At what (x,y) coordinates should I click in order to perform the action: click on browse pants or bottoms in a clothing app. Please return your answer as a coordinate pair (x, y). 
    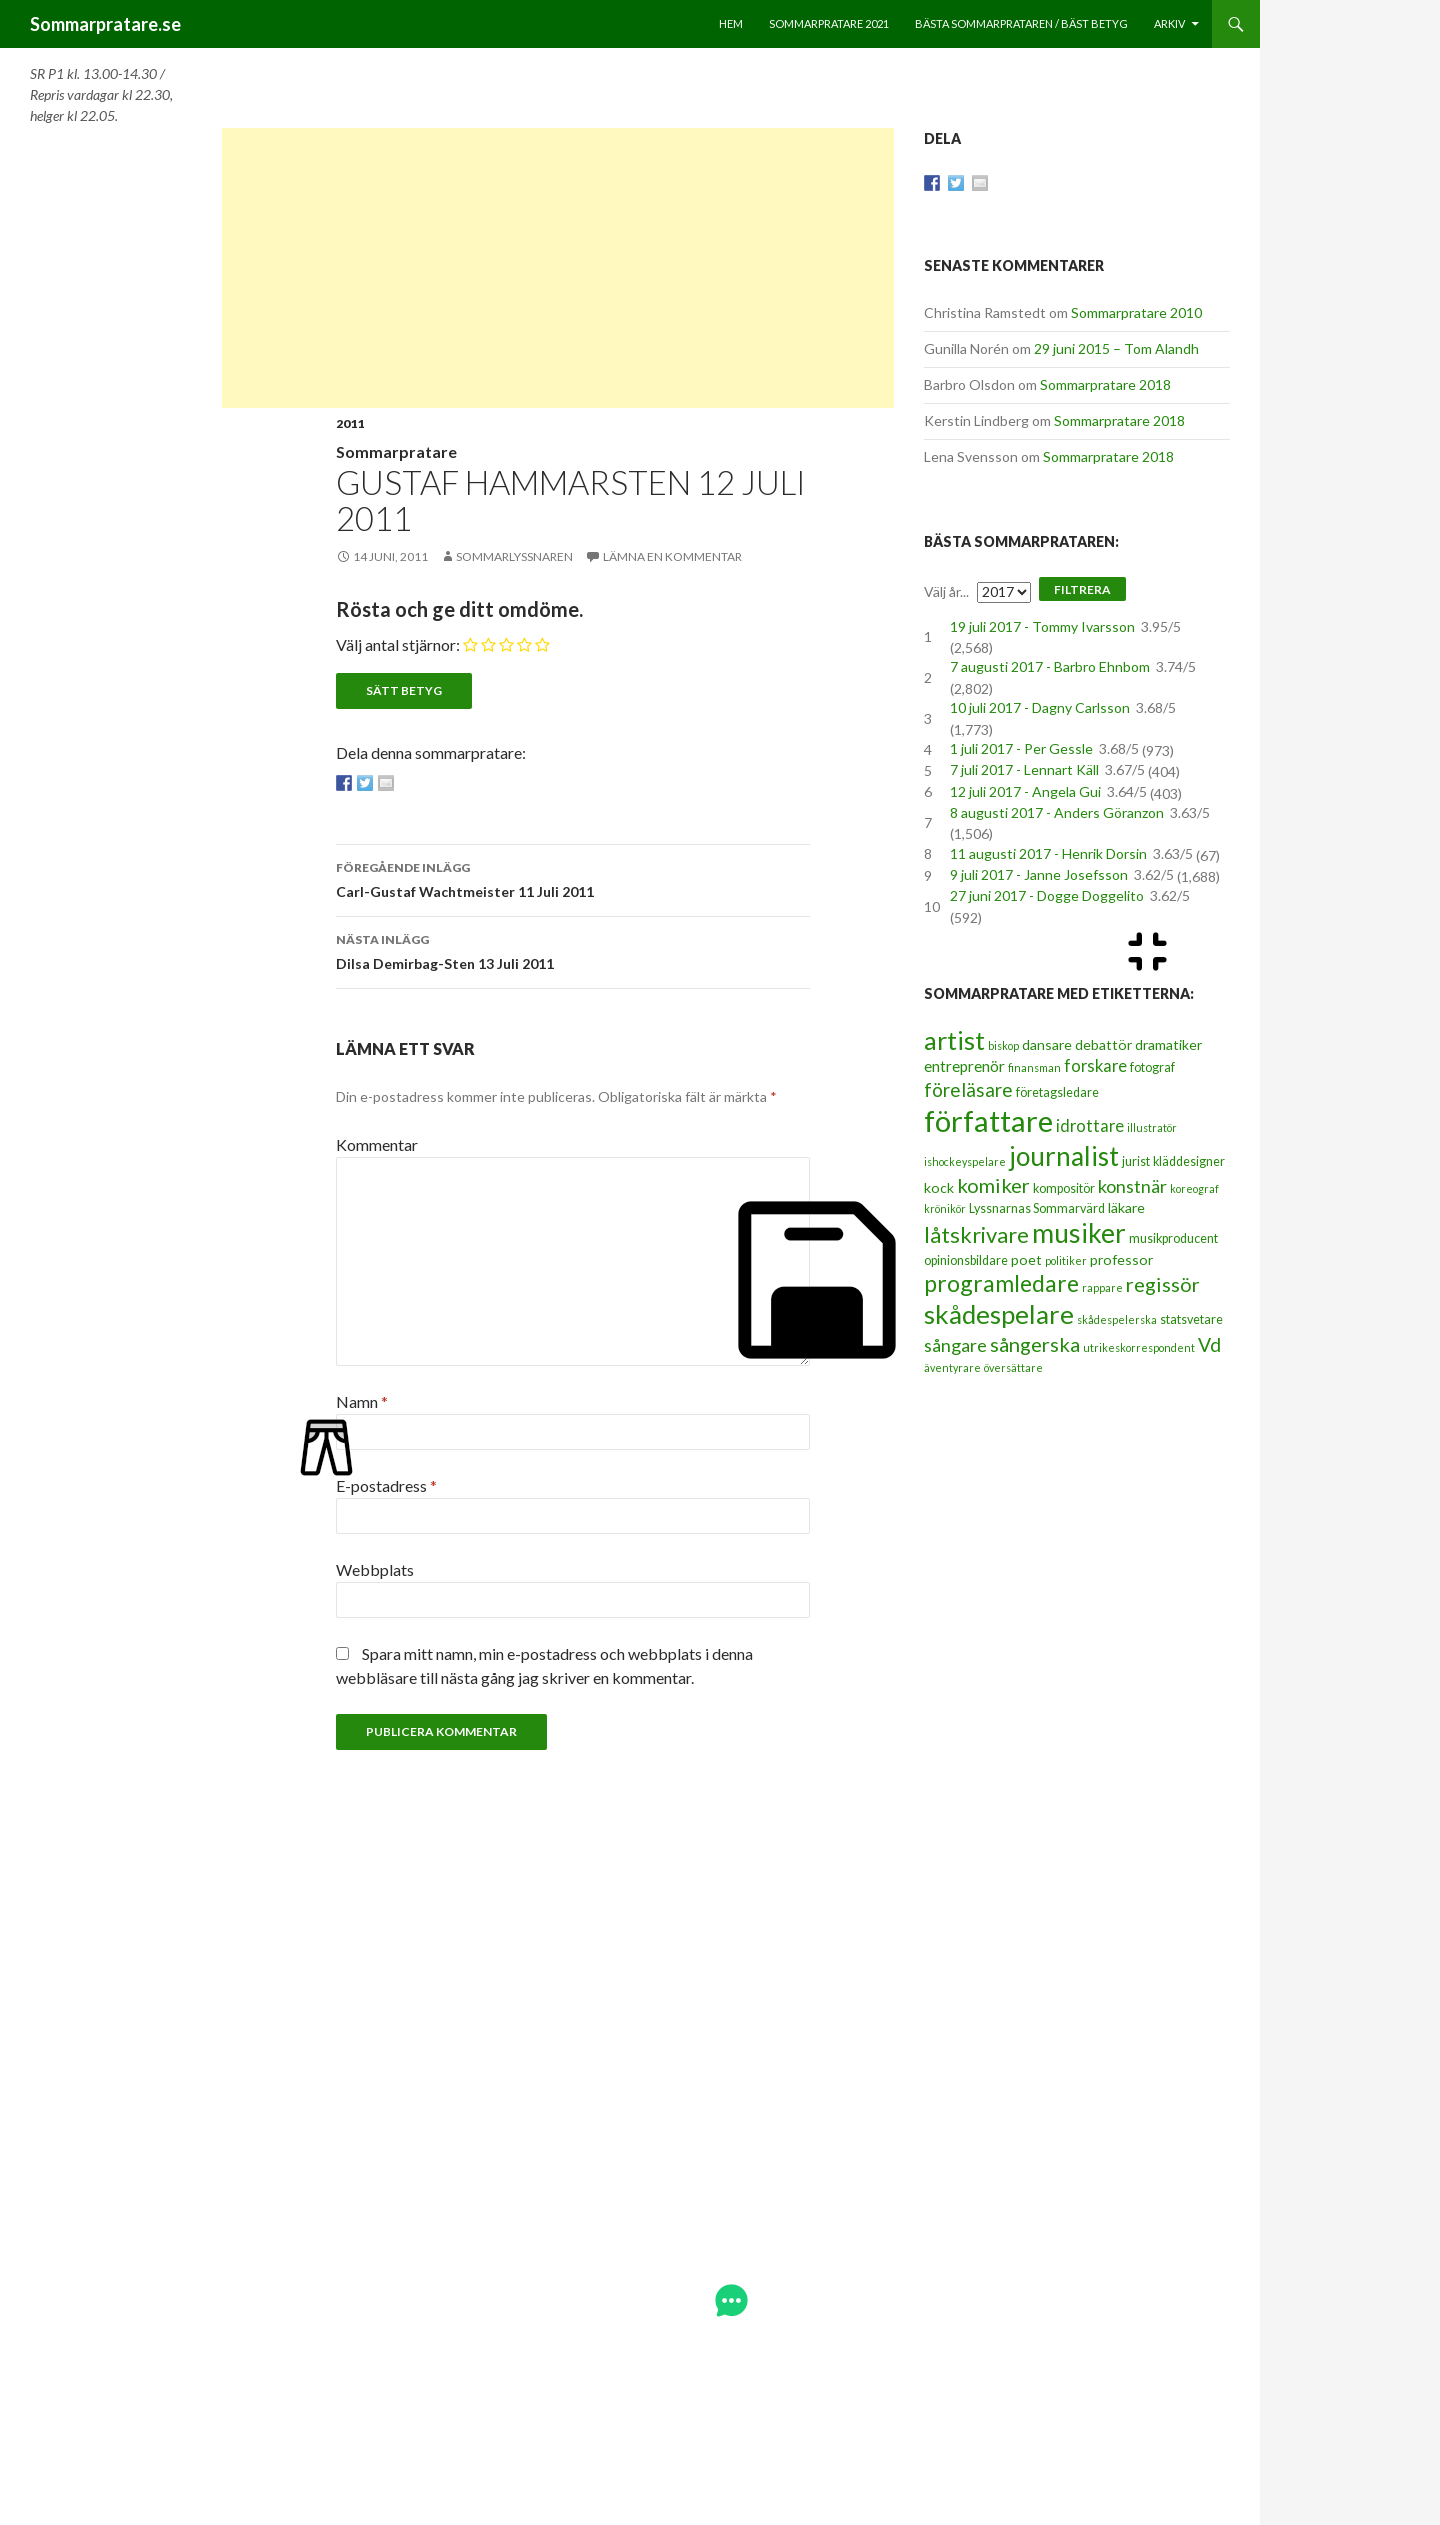
    Looking at the image, I should click on (326, 1447).